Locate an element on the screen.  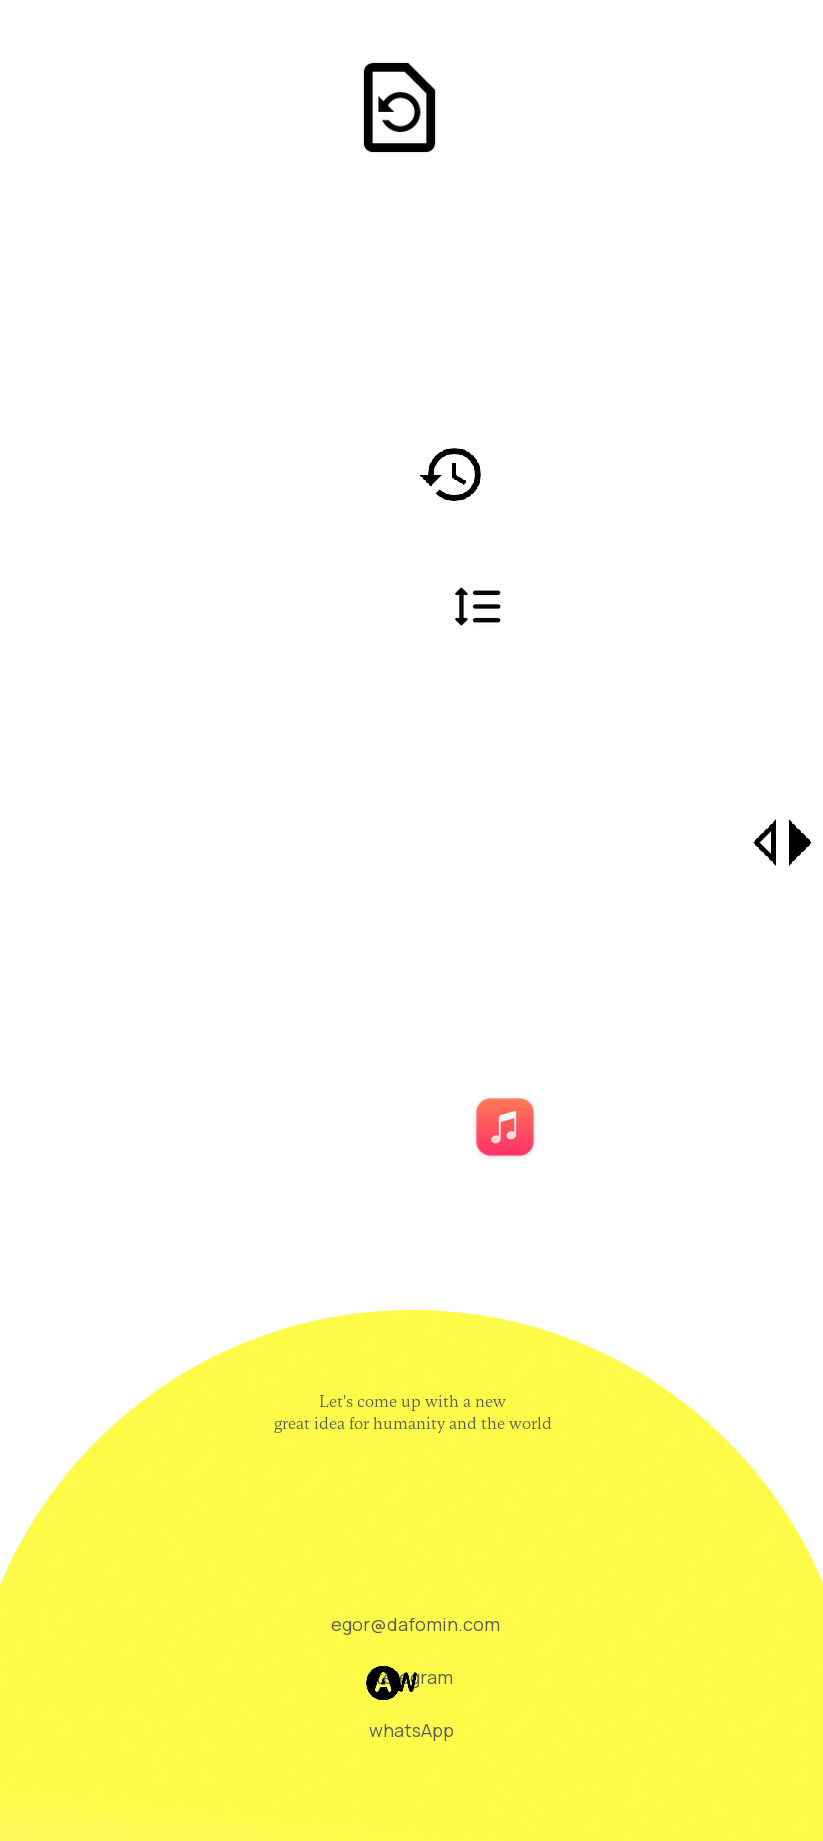
restore to a previous version is located at coordinates (451, 474).